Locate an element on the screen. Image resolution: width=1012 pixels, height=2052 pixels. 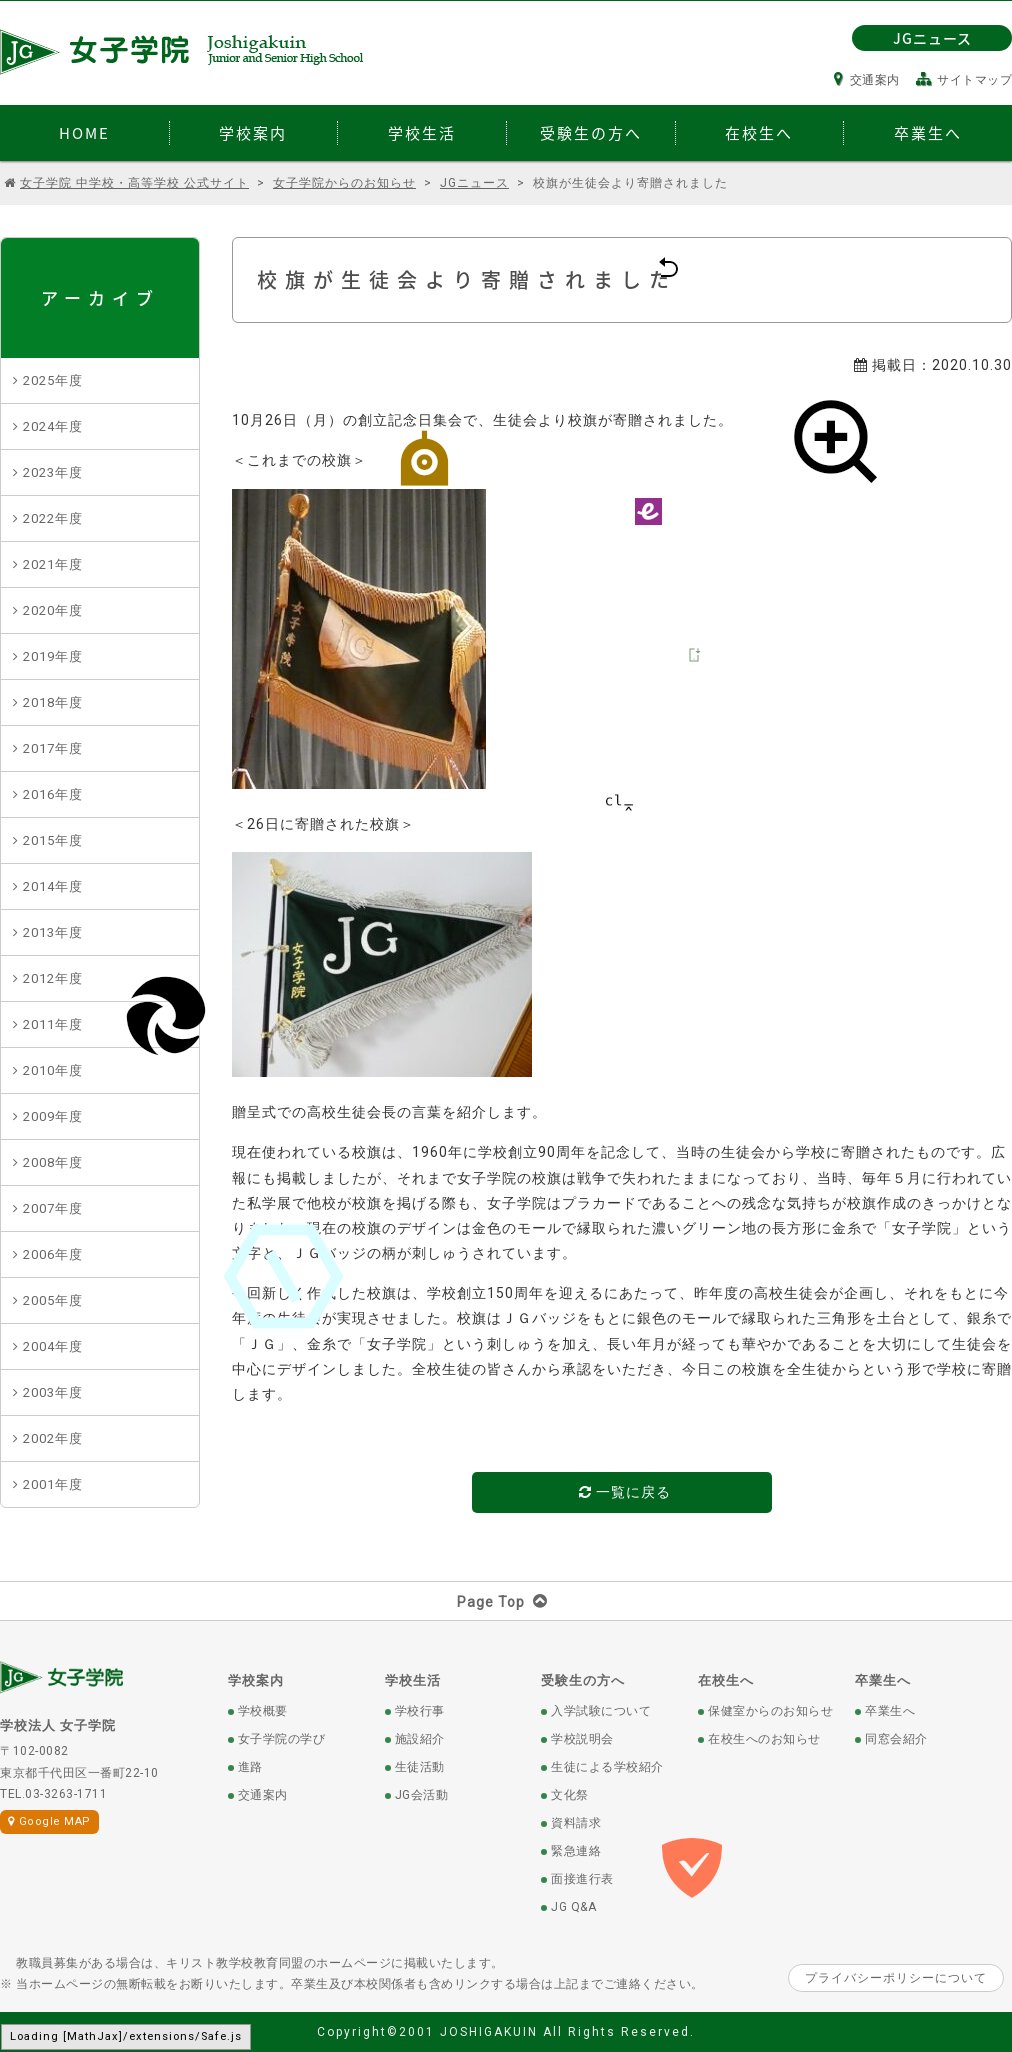
open AdGuard ad-blocking settings is located at coordinates (692, 1868).